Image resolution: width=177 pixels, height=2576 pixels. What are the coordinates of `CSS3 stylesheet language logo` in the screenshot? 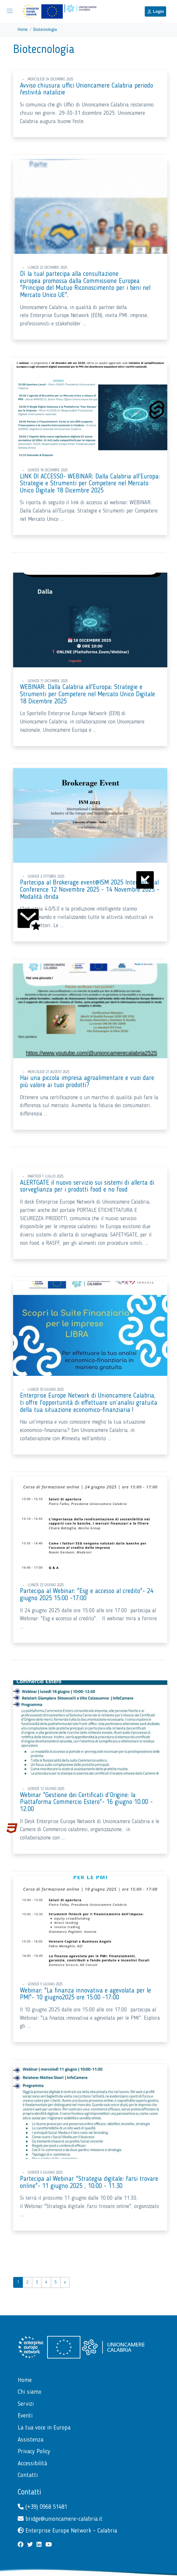 It's located at (12, 1828).